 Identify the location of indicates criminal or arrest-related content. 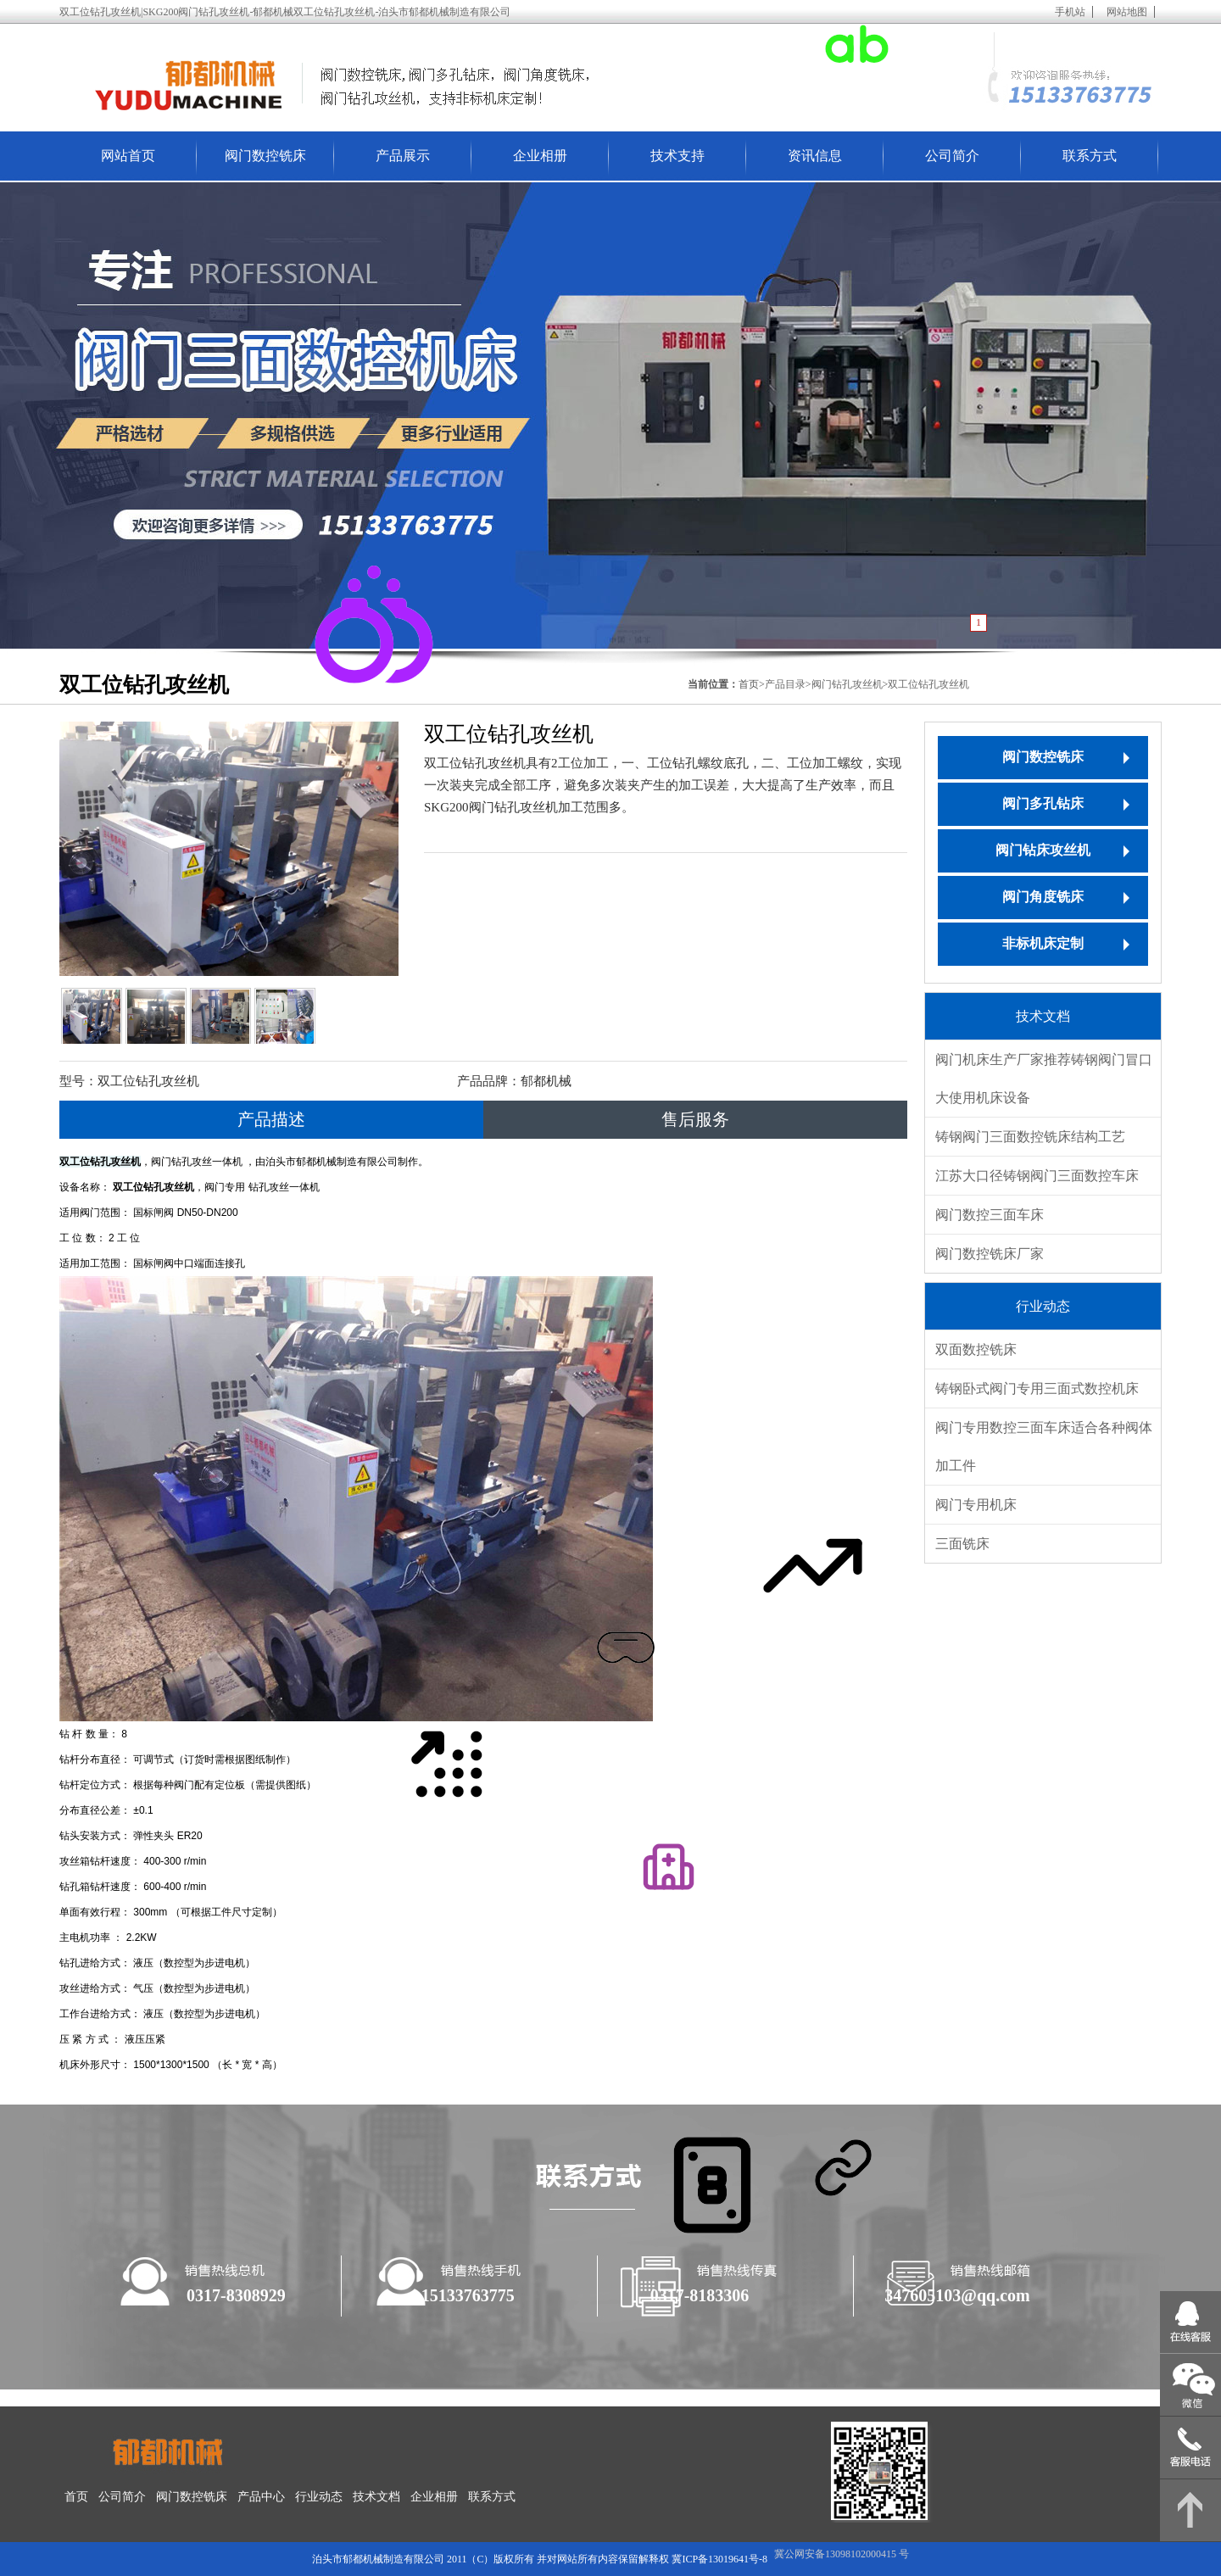
(374, 631).